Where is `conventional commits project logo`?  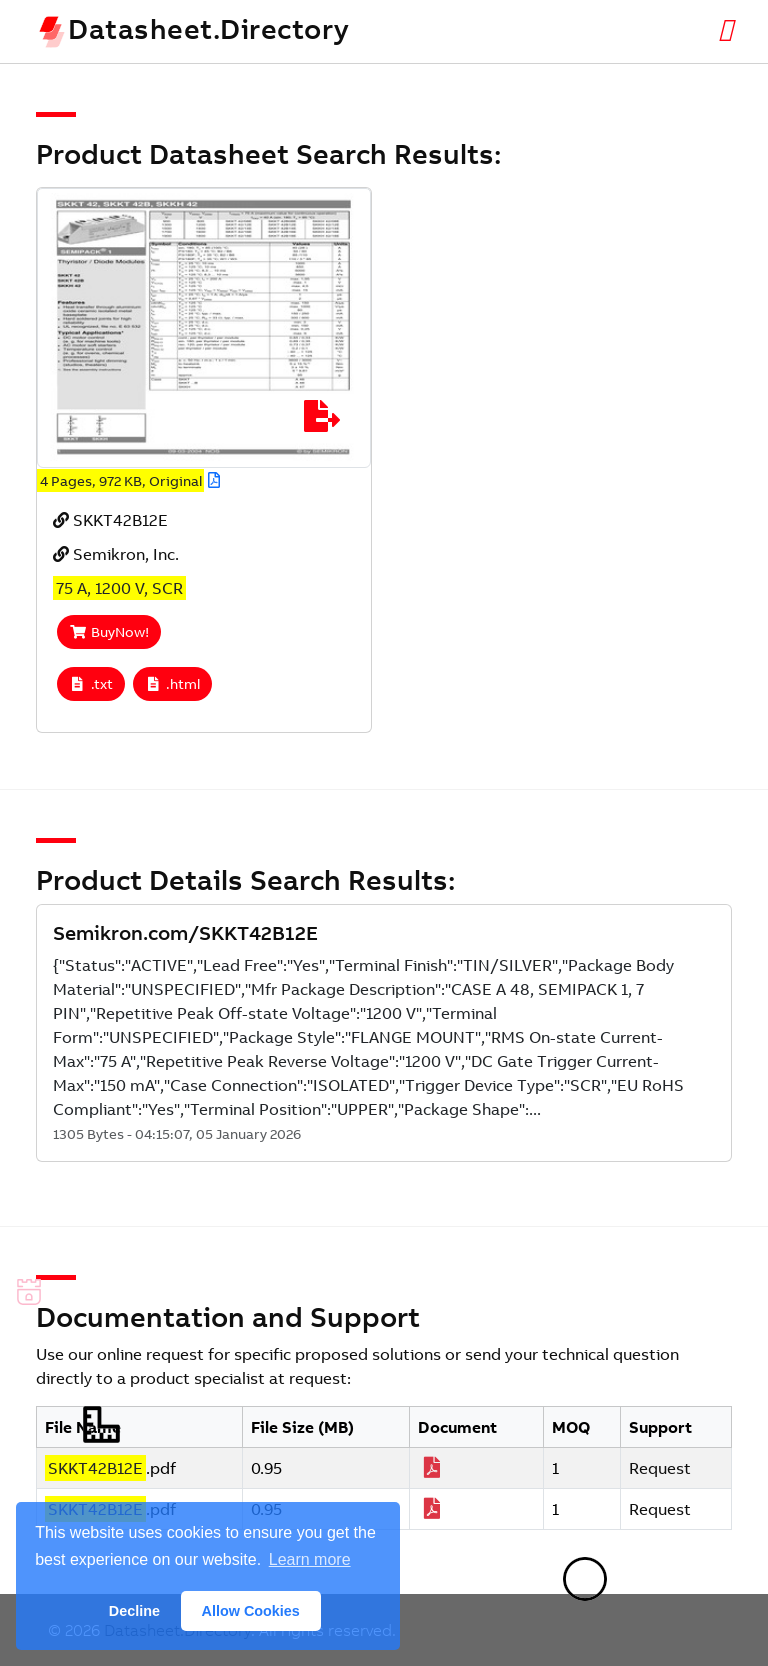
conventional commits project logo is located at coordinates (585, 1579).